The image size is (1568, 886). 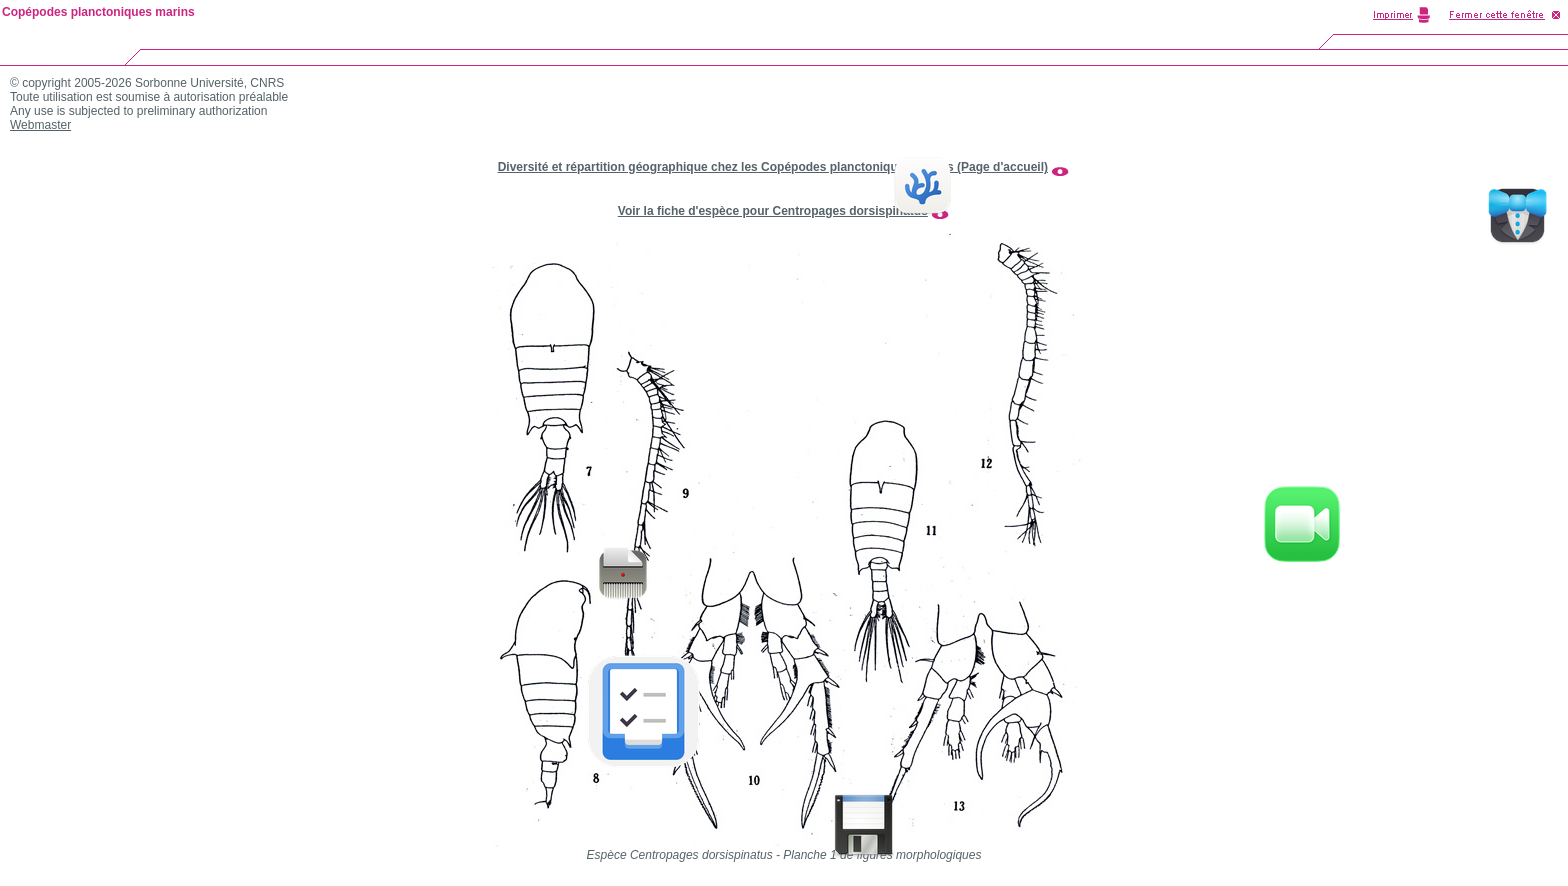 What do you see at coordinates (922, 185) in the screenshot?
I see `open vscodium code editor` at bounding box center [922, 185].